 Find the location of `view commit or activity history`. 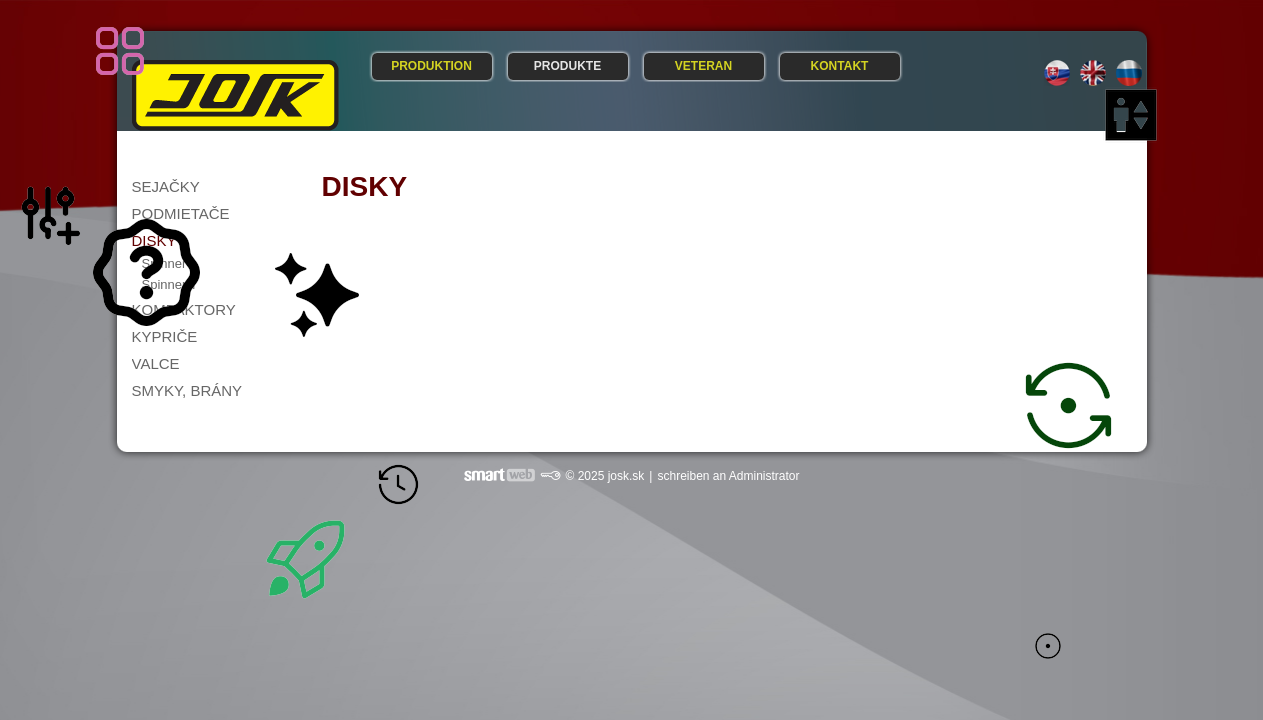

view commit or activity history is located at coordinates (398, 484).